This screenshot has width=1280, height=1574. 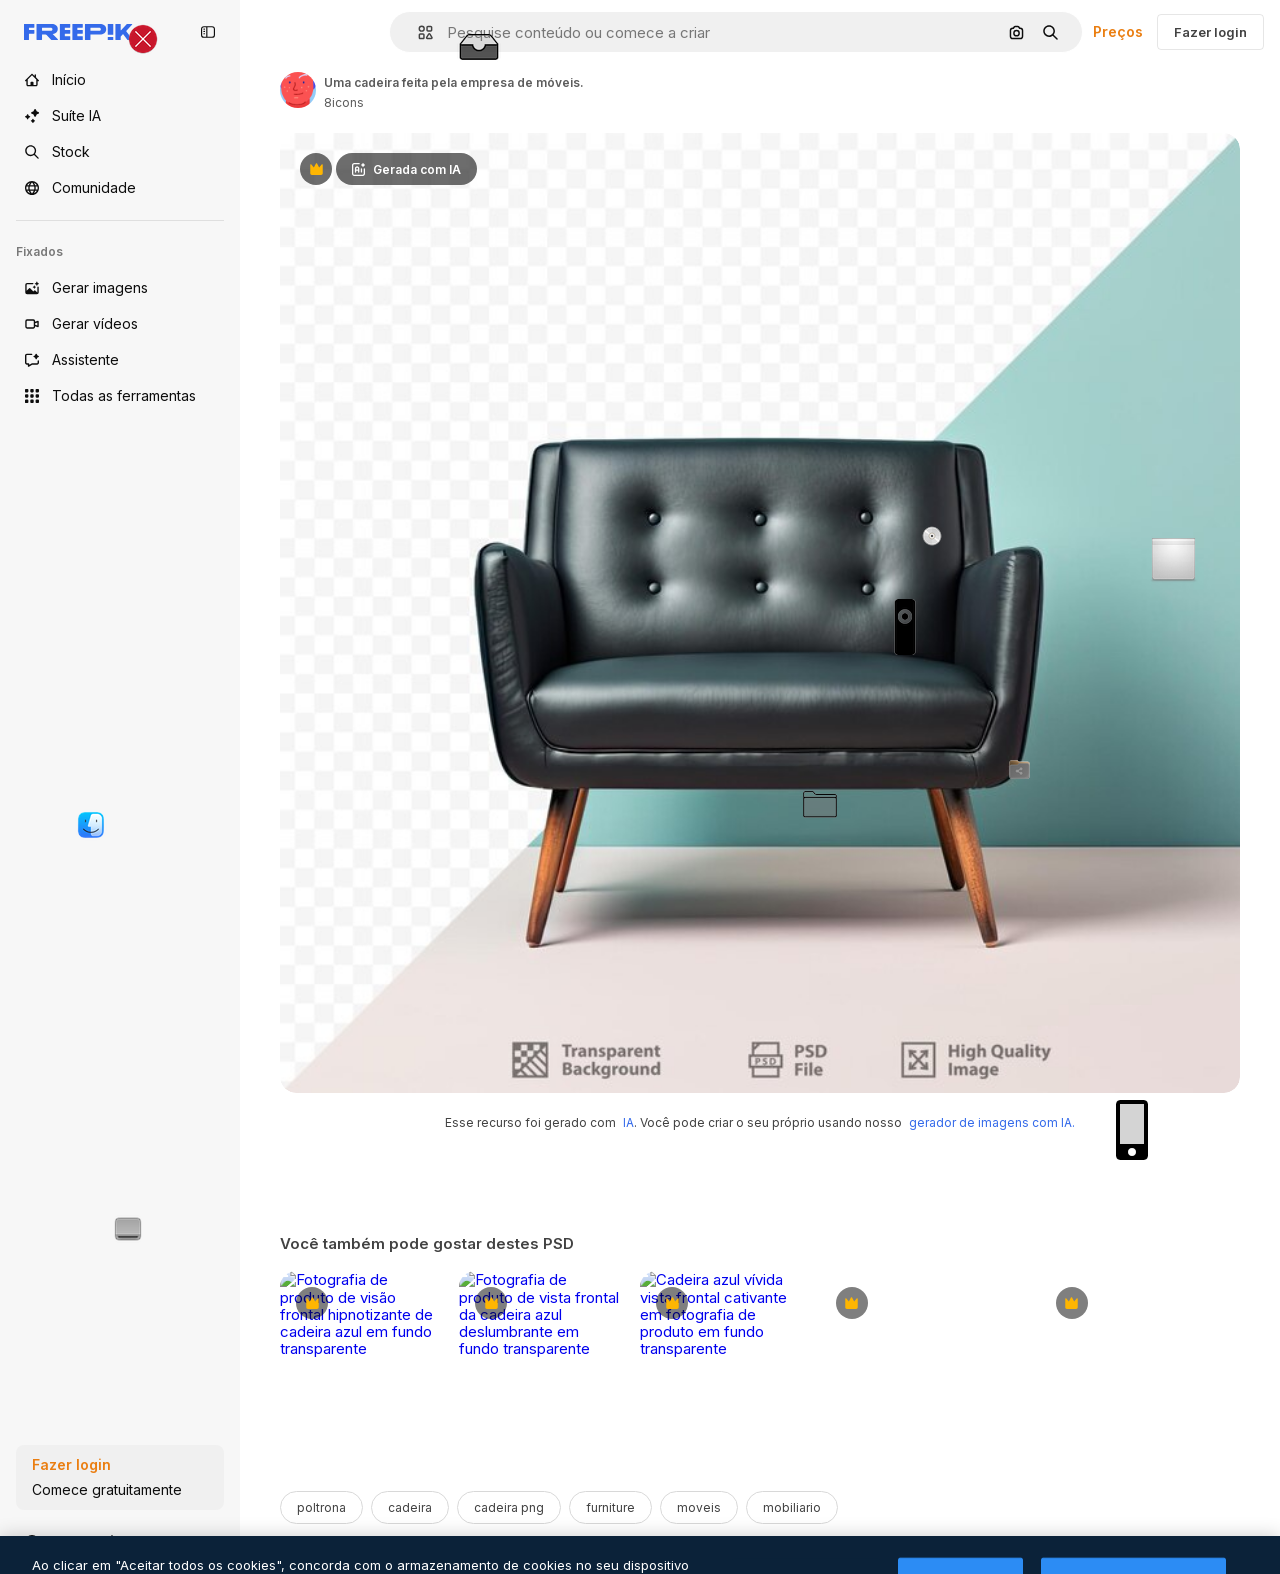 I want to click on magic trackpad connected via bluetooth, so click(x=1173, y=560).